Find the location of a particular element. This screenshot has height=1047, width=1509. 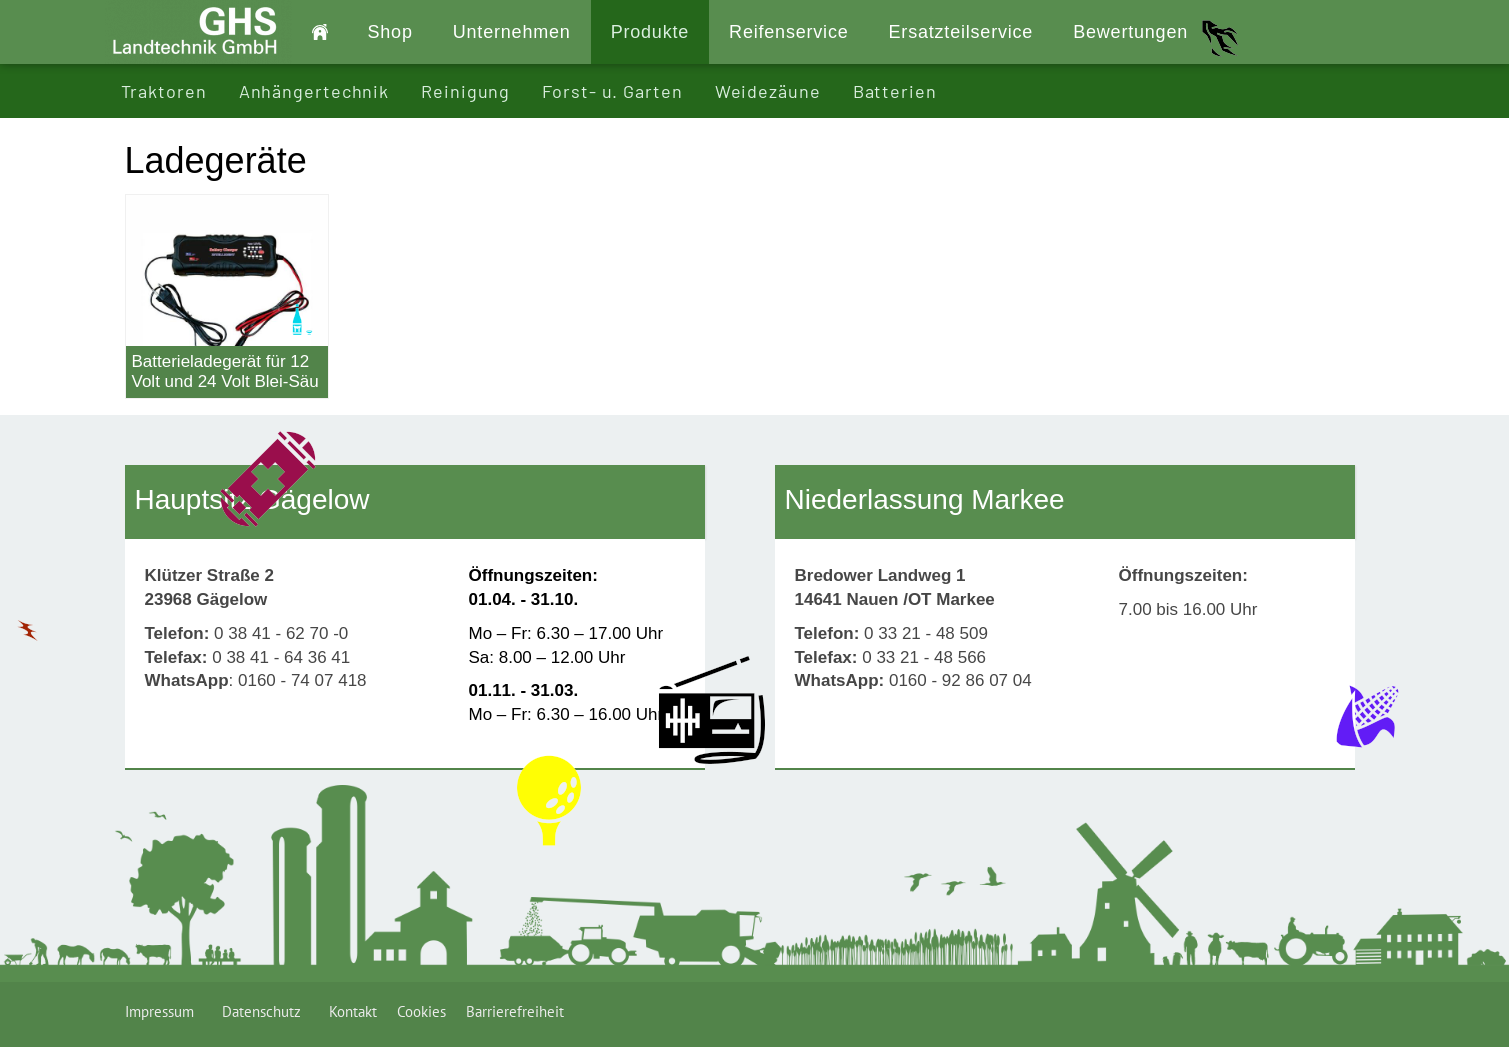

represents a farming or agriculture category is located at coordinates (1367, 716).